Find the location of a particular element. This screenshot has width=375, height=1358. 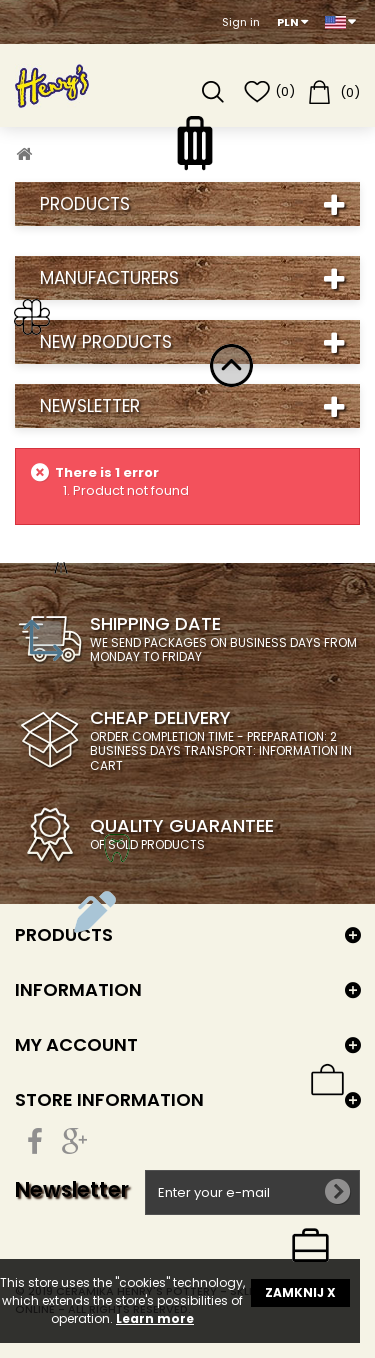

resize or scale an object is located at coordinates (41, 639).